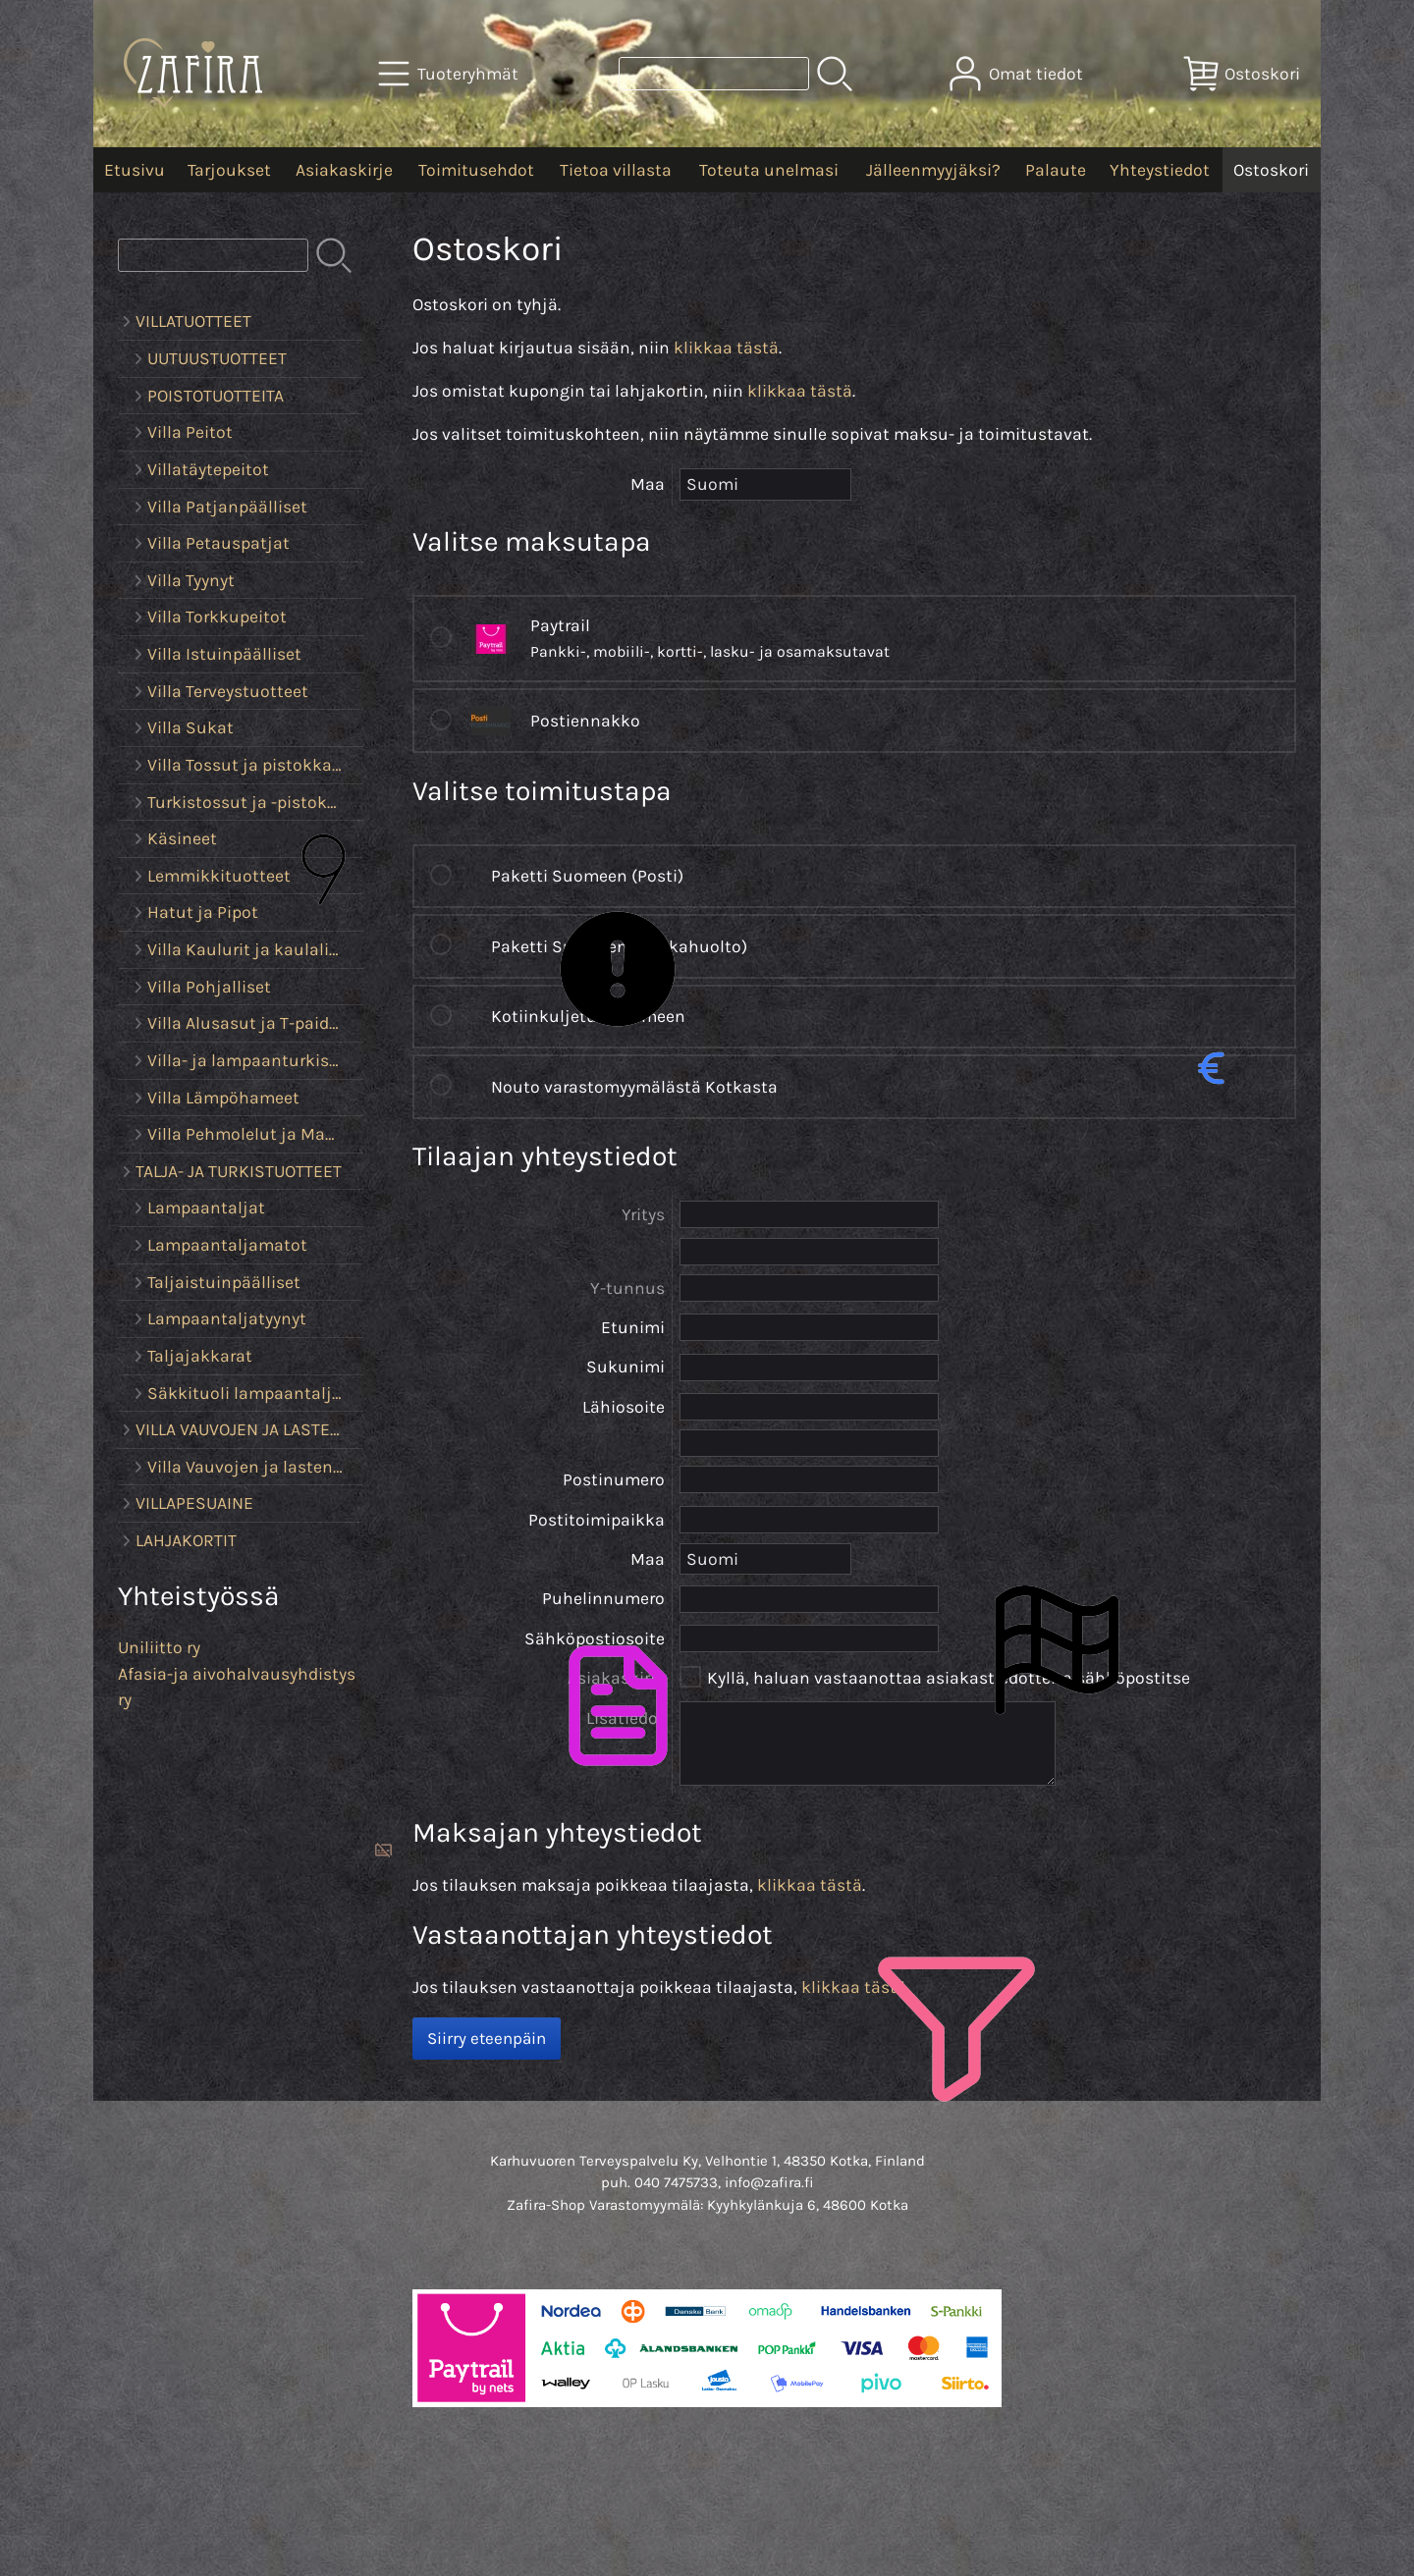 Image resolution: width=1414 pixels, height=2576 pixels. I want to click on indicates a warning or alert requiring attention, so click(618, 969).